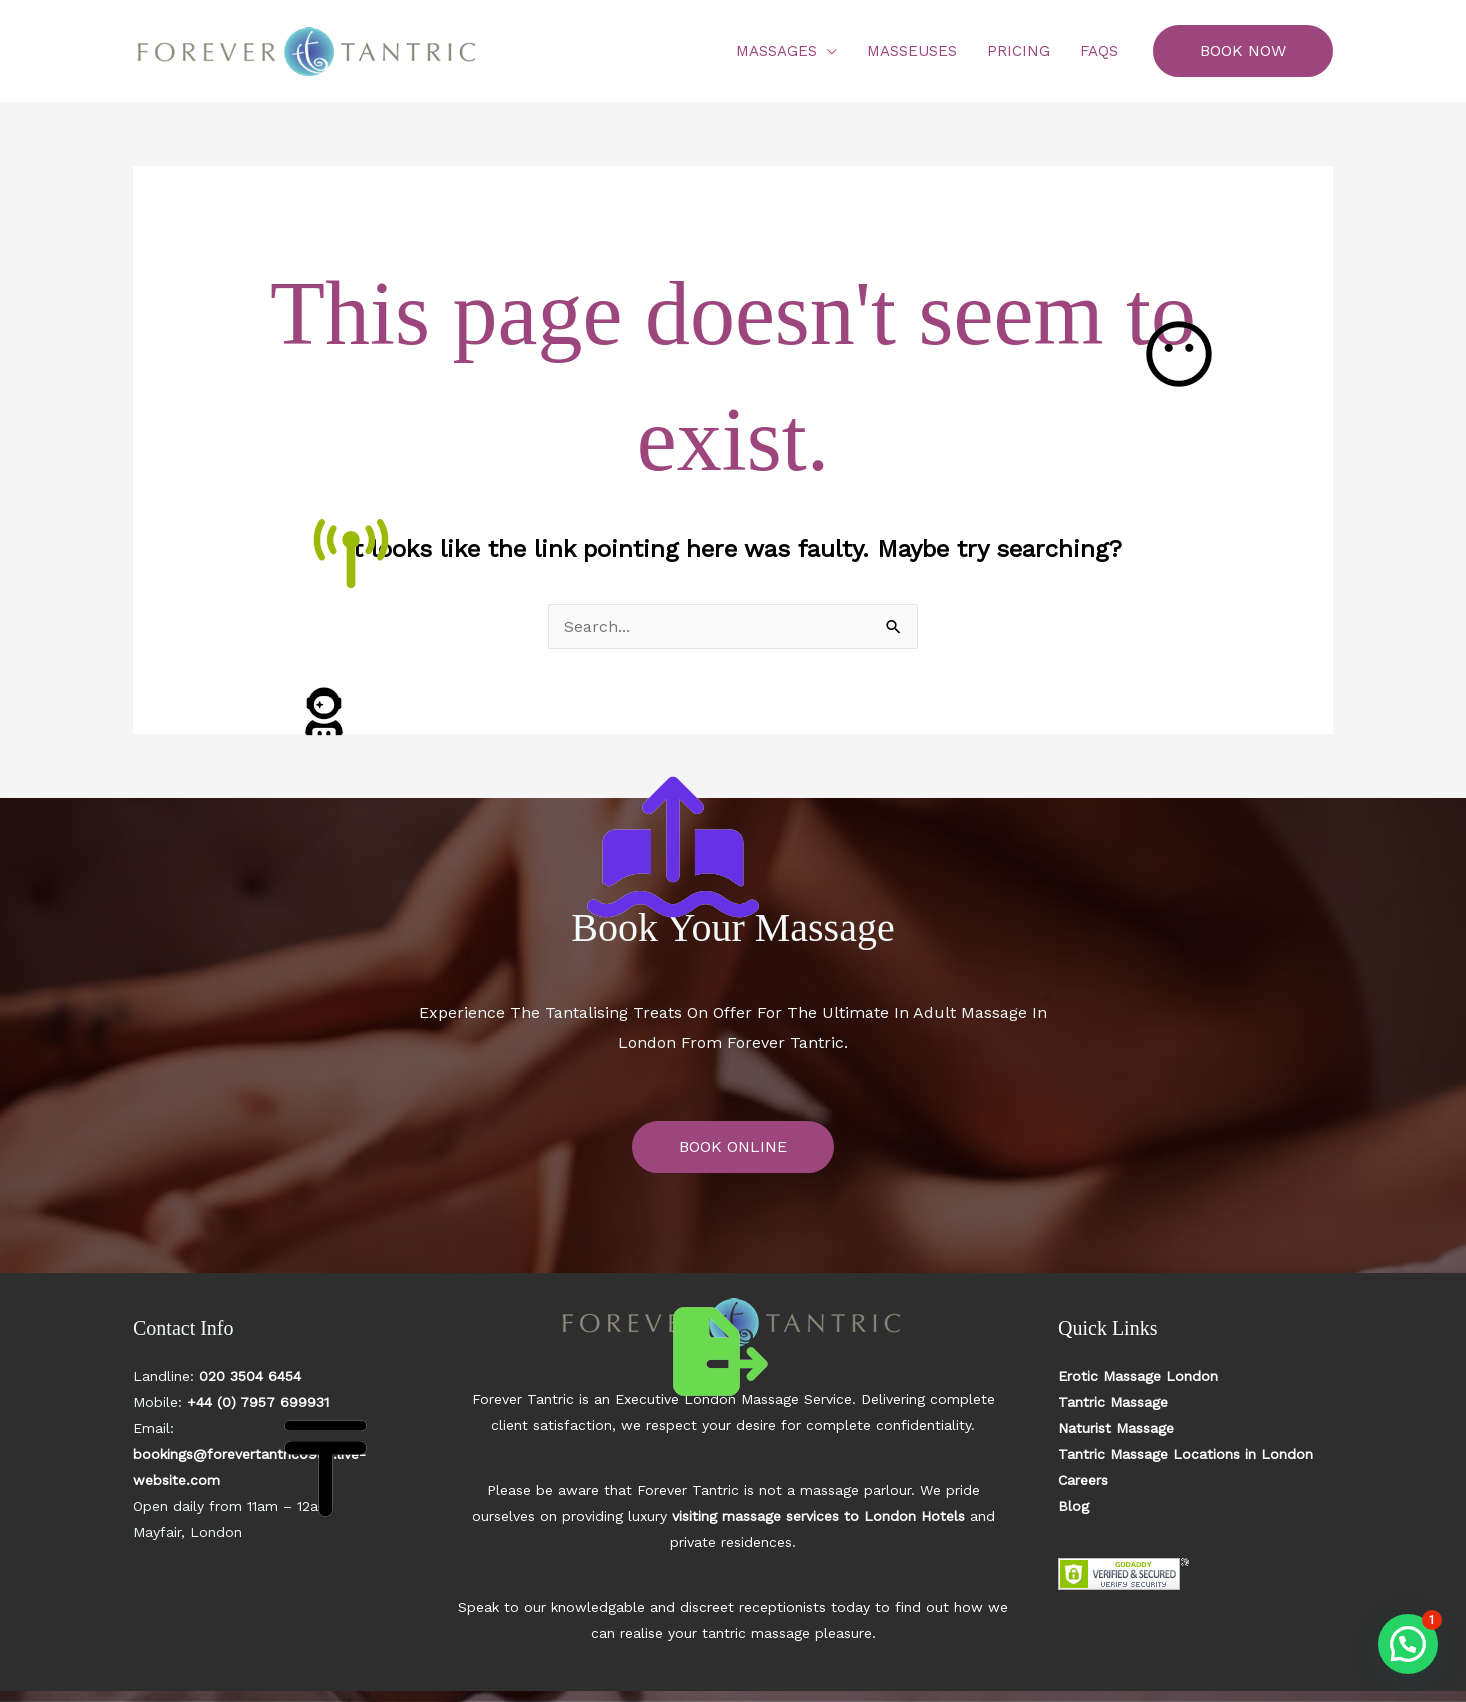  Describe the element at coordinates (717, 1351) in the screenshot. I see `export file to another location or format` at that location.